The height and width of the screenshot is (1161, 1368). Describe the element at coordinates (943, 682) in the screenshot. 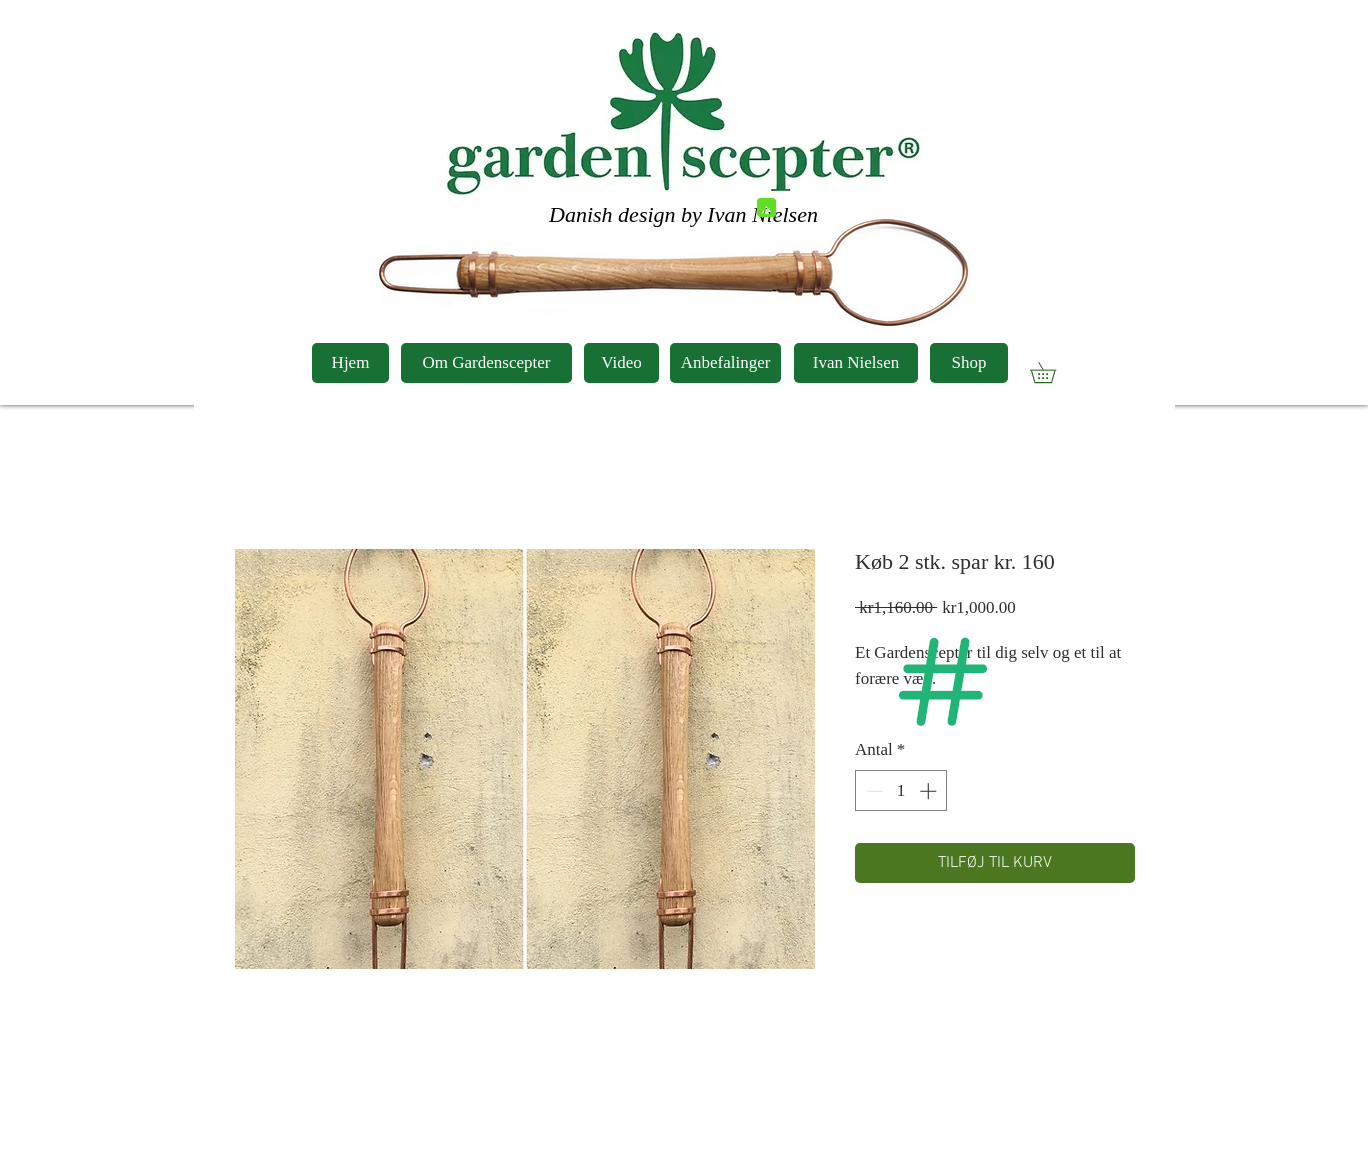

I see `access a text channel in discord` at that location.